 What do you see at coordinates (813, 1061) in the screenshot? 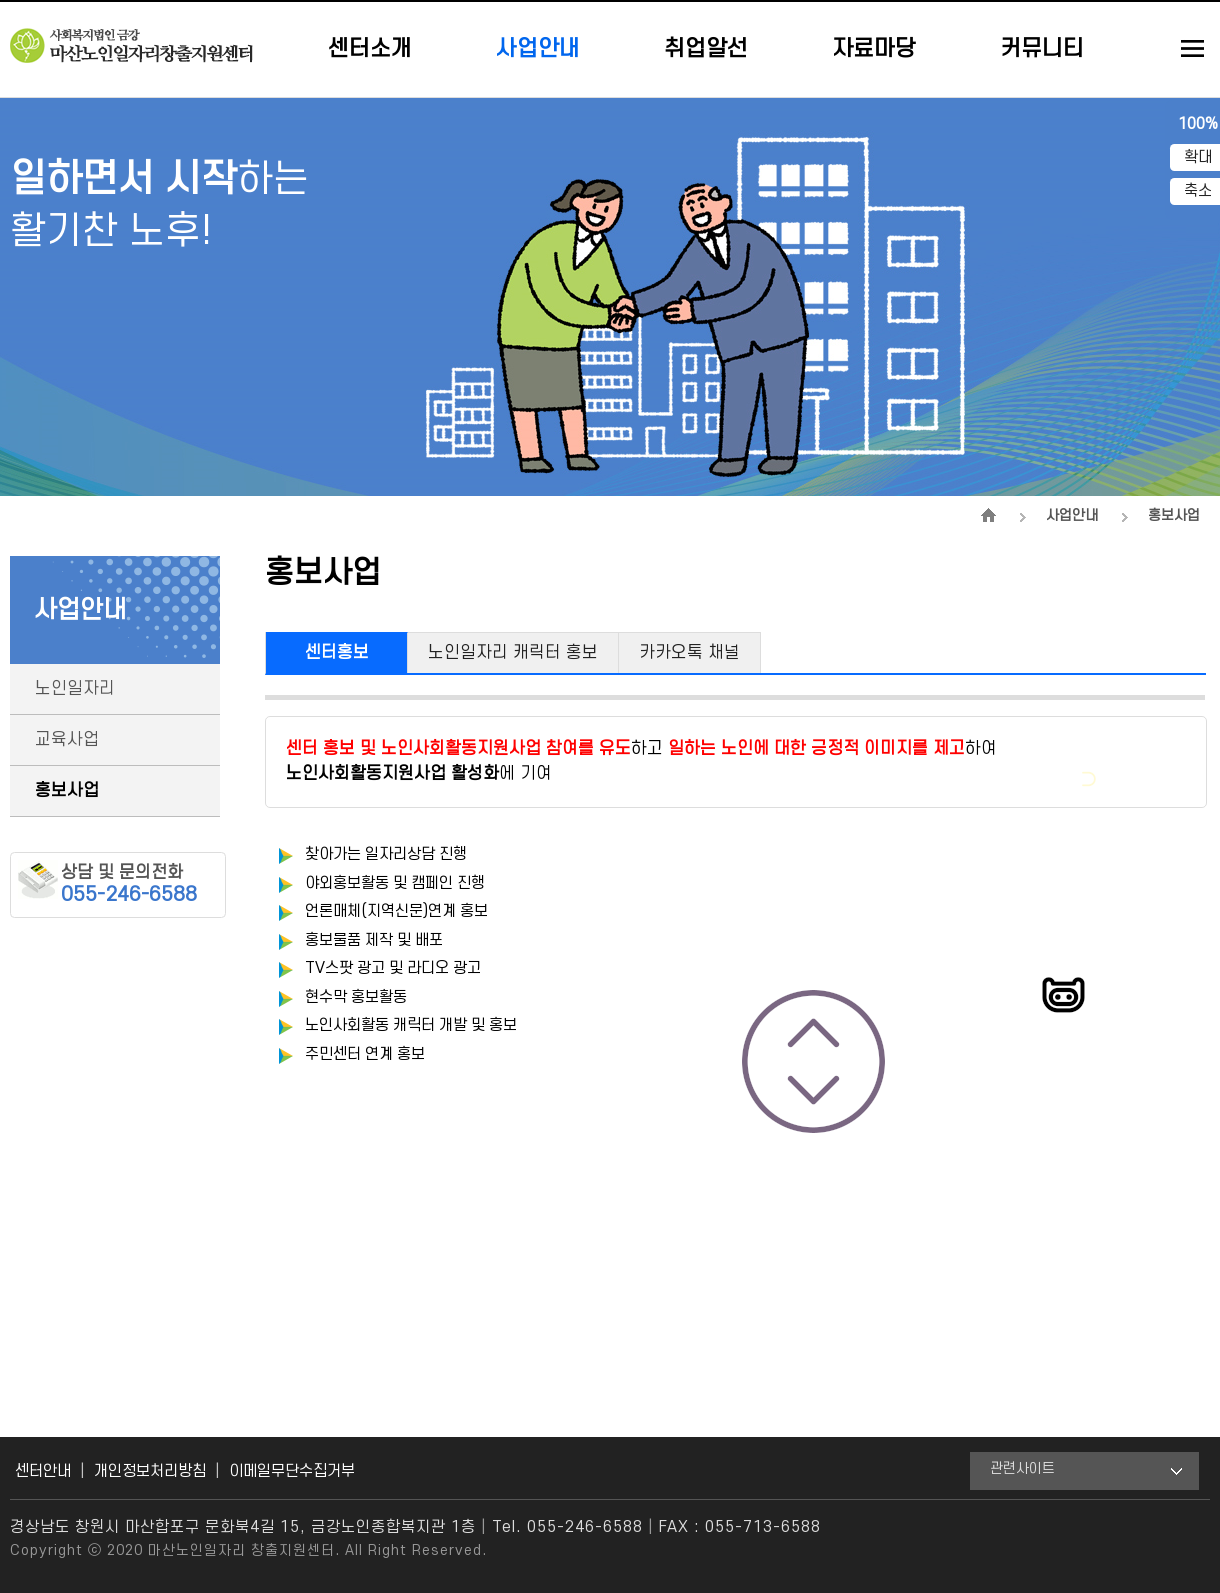
I see `expand or collapse content` at bounding box center [813, 1061].